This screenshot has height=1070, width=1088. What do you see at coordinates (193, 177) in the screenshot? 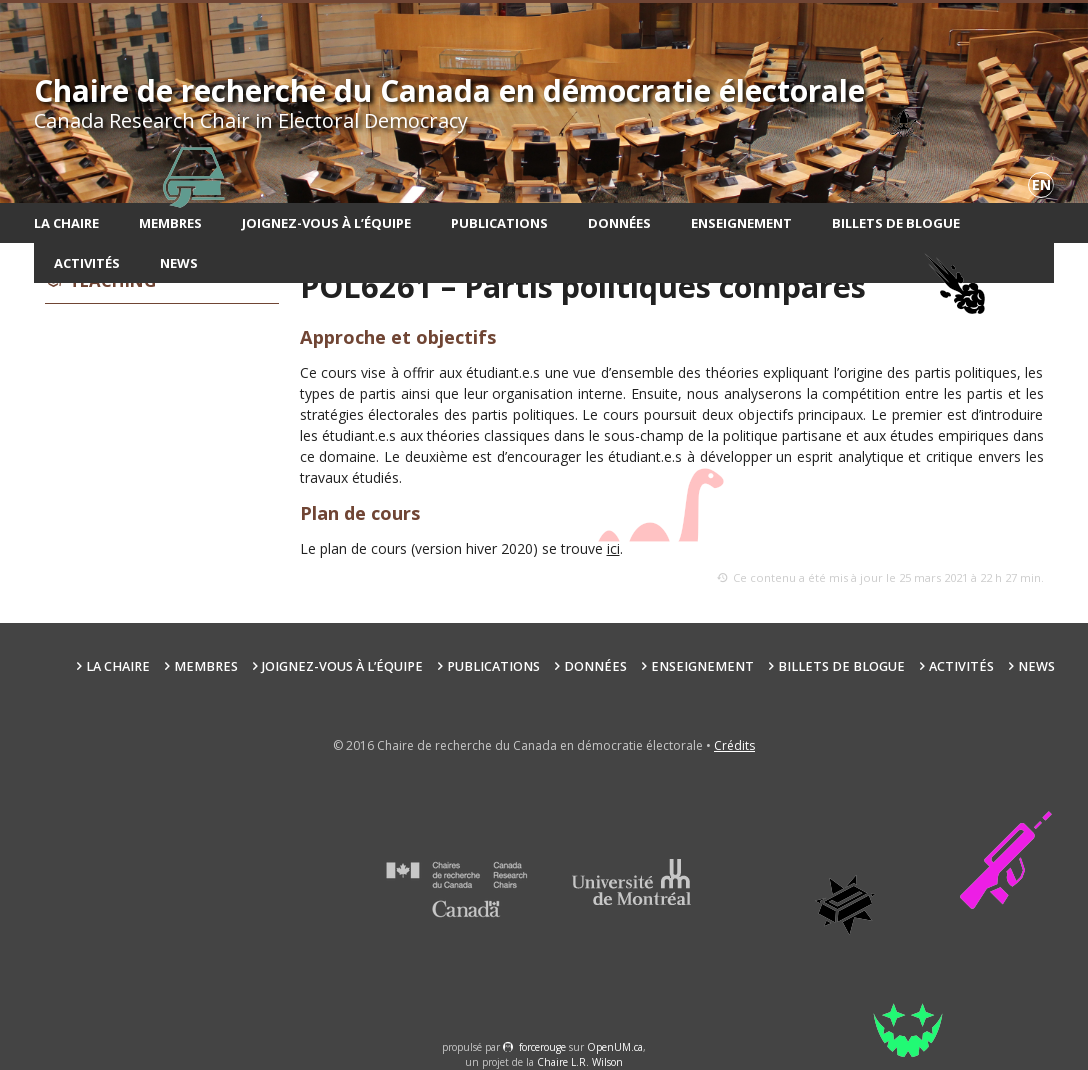
I see `save this item for later` at bounding box center [193, 177].